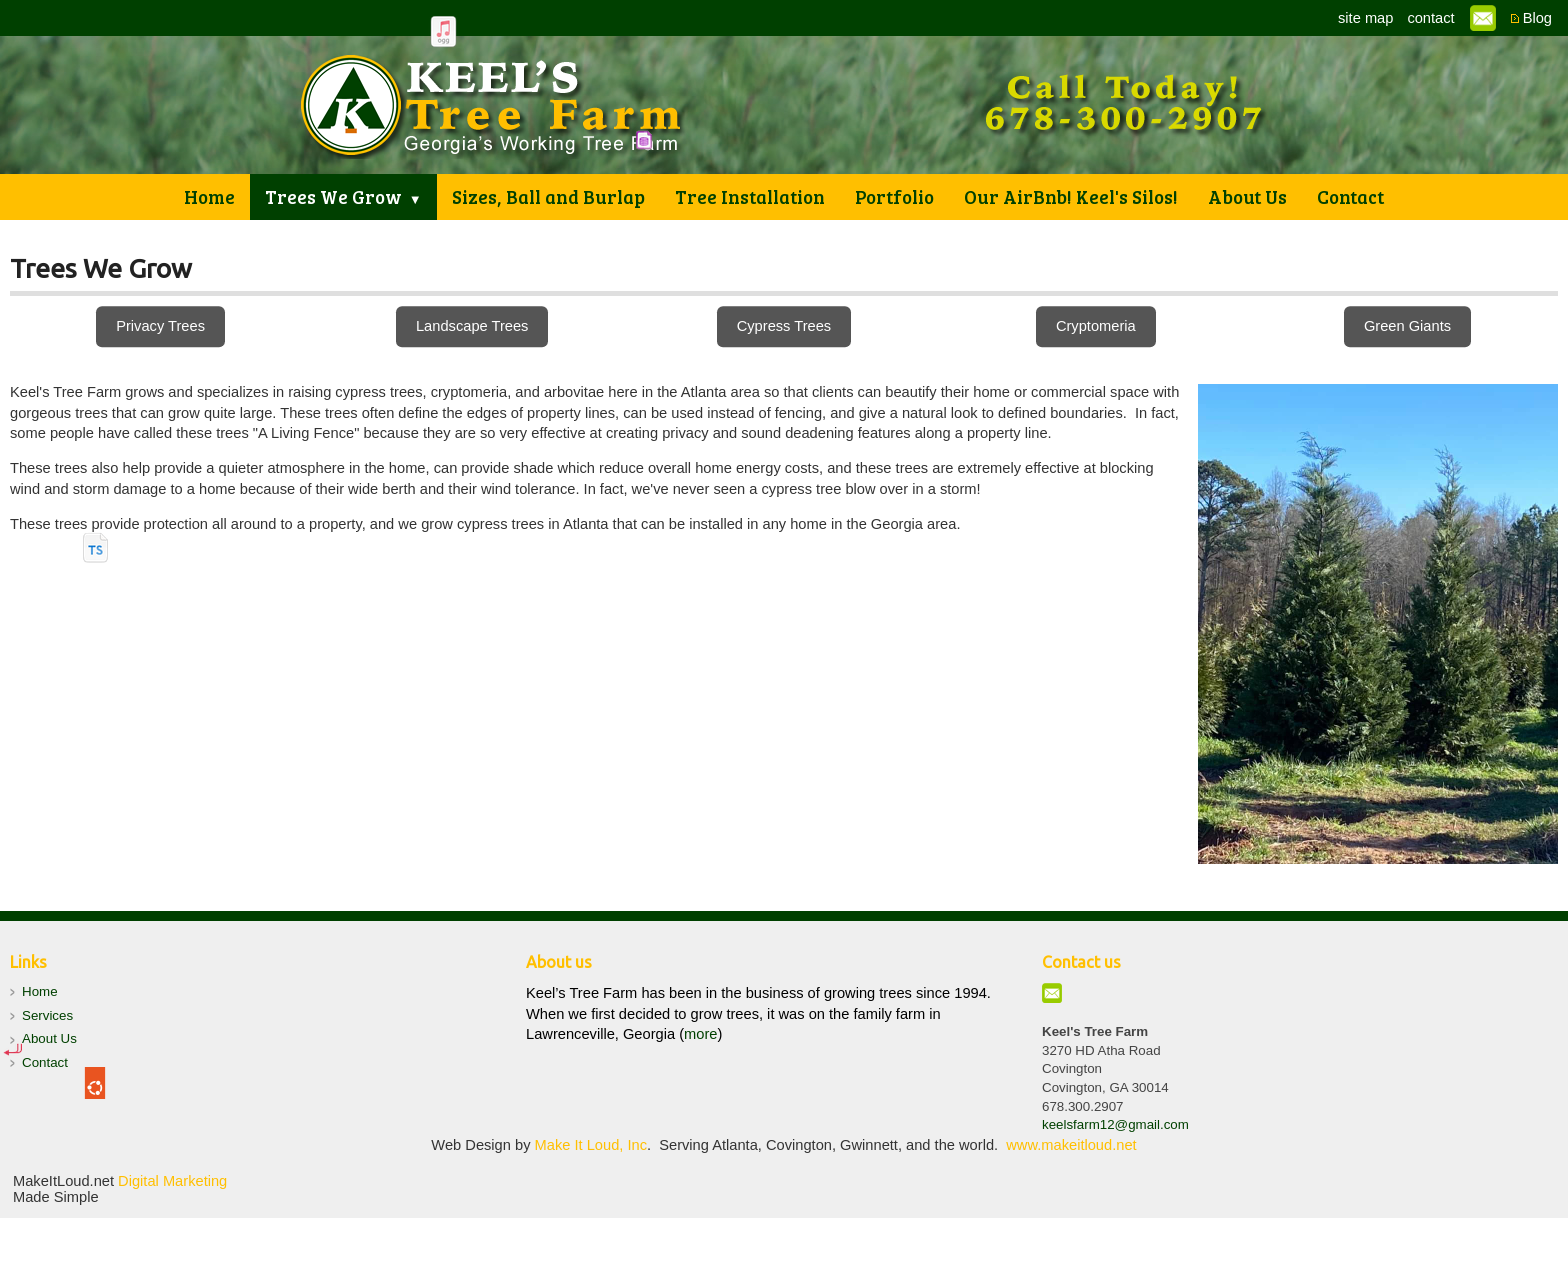  What do you see at coordinates (644, 140) in the screenshot?
I see `a libreoffice base database file` at bounding box center [644, 140].